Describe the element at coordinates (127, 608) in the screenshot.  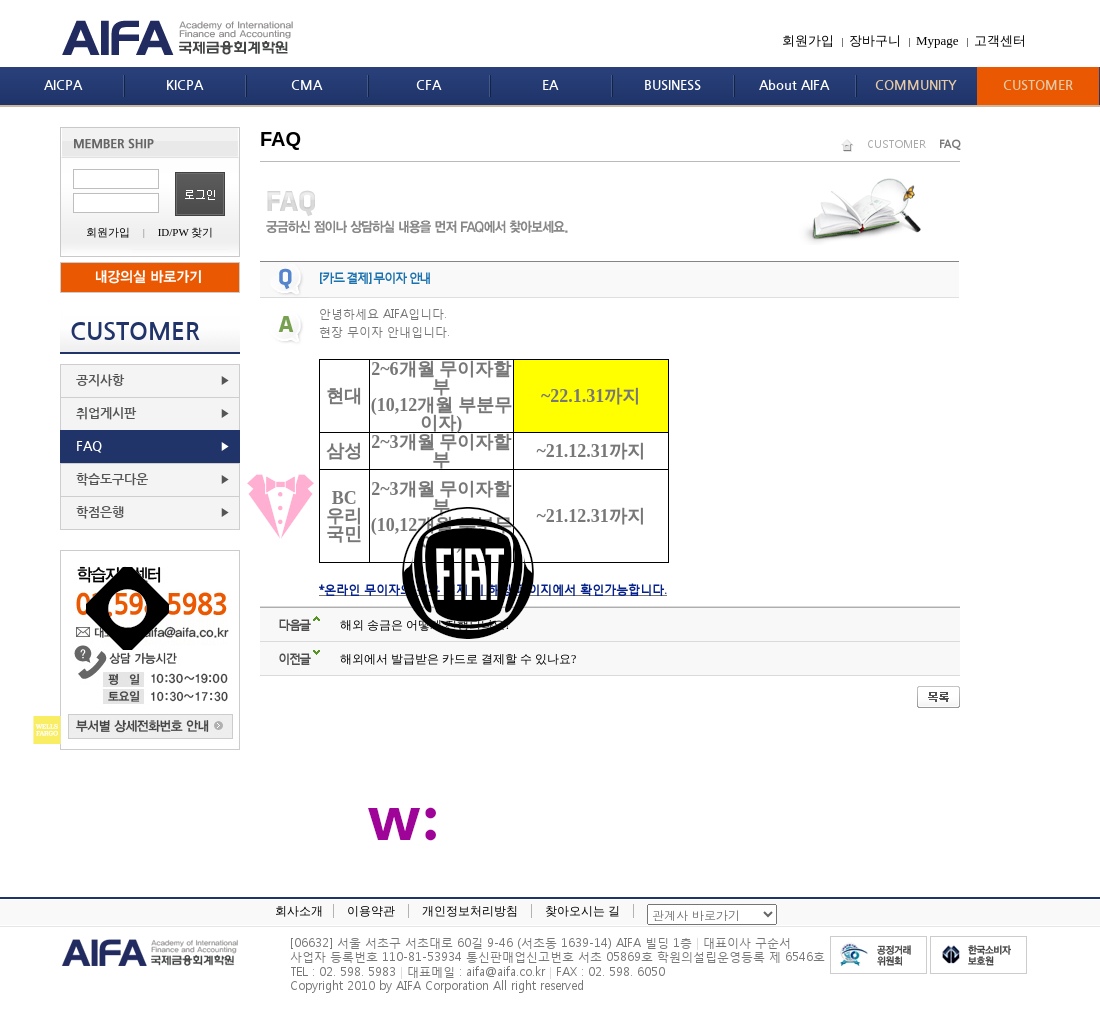
I see `cloudsmith logo` at that location.